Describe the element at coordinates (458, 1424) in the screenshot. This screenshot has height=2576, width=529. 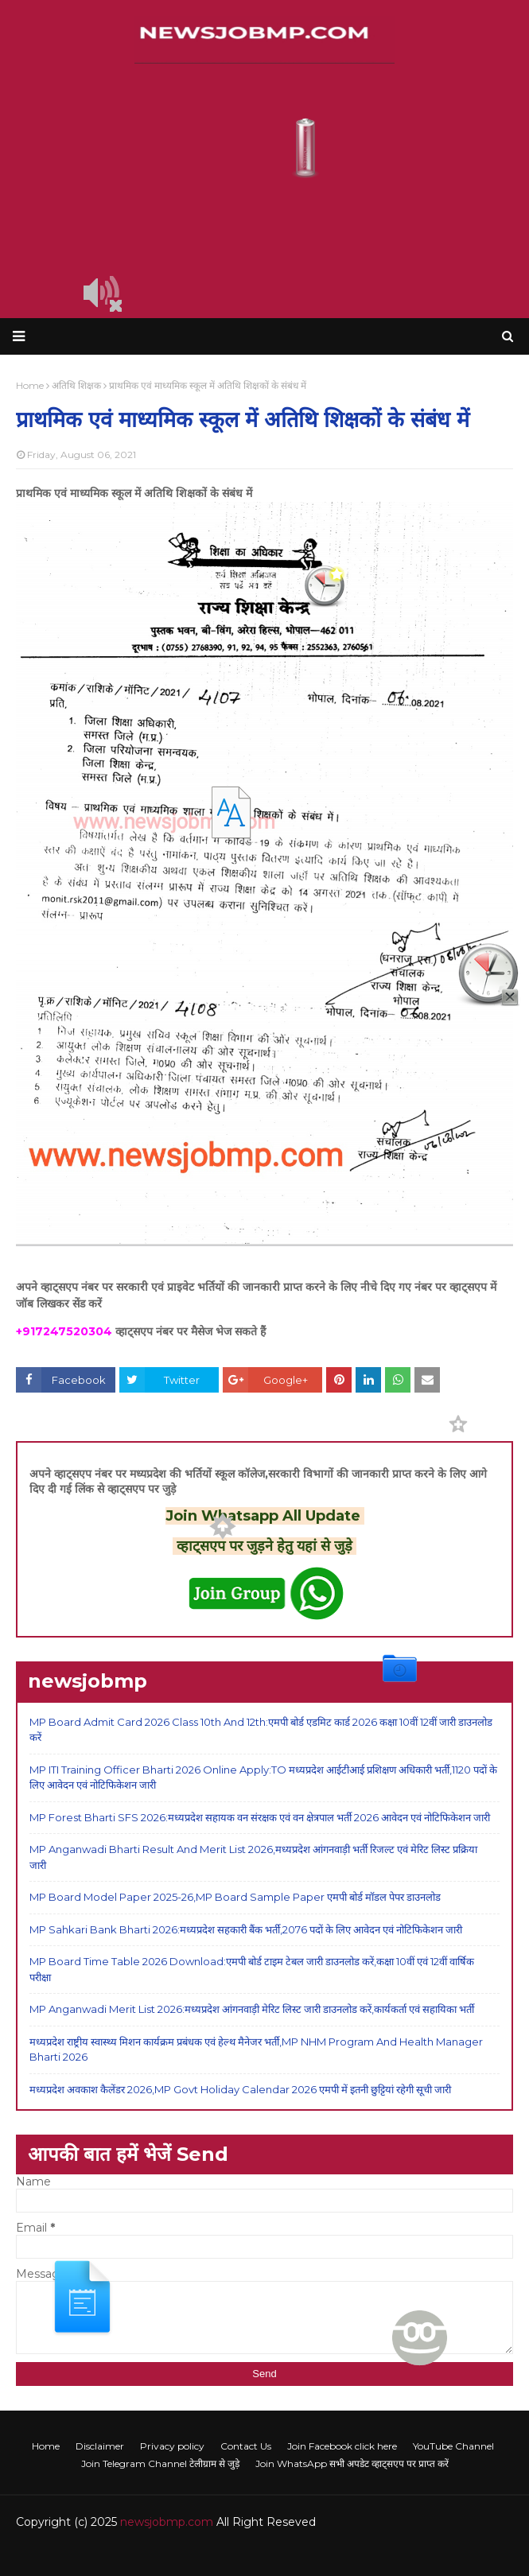
I see `add to favorites` at that location.